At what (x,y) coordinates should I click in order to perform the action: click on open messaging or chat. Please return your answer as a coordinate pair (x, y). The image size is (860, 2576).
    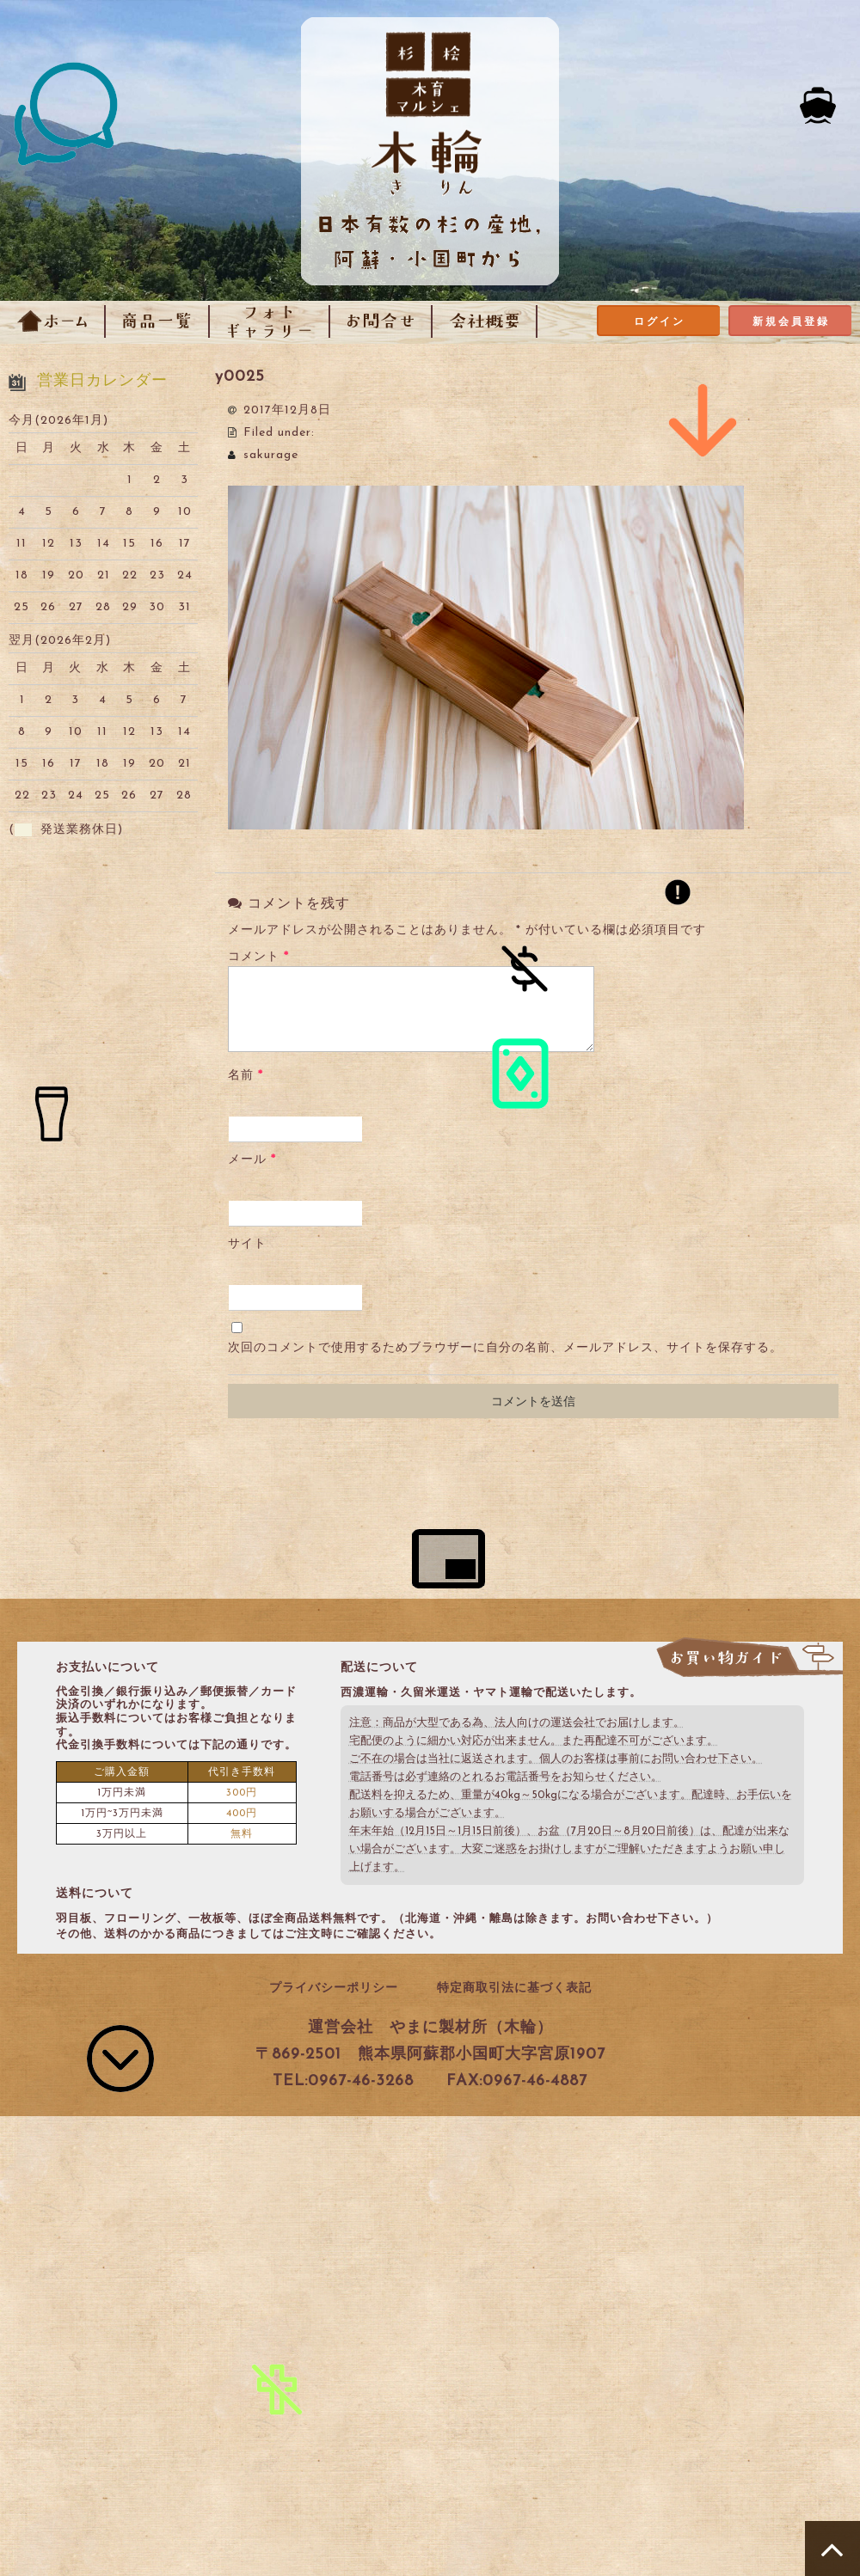
    Looking at the image, I should click on (65, 113).